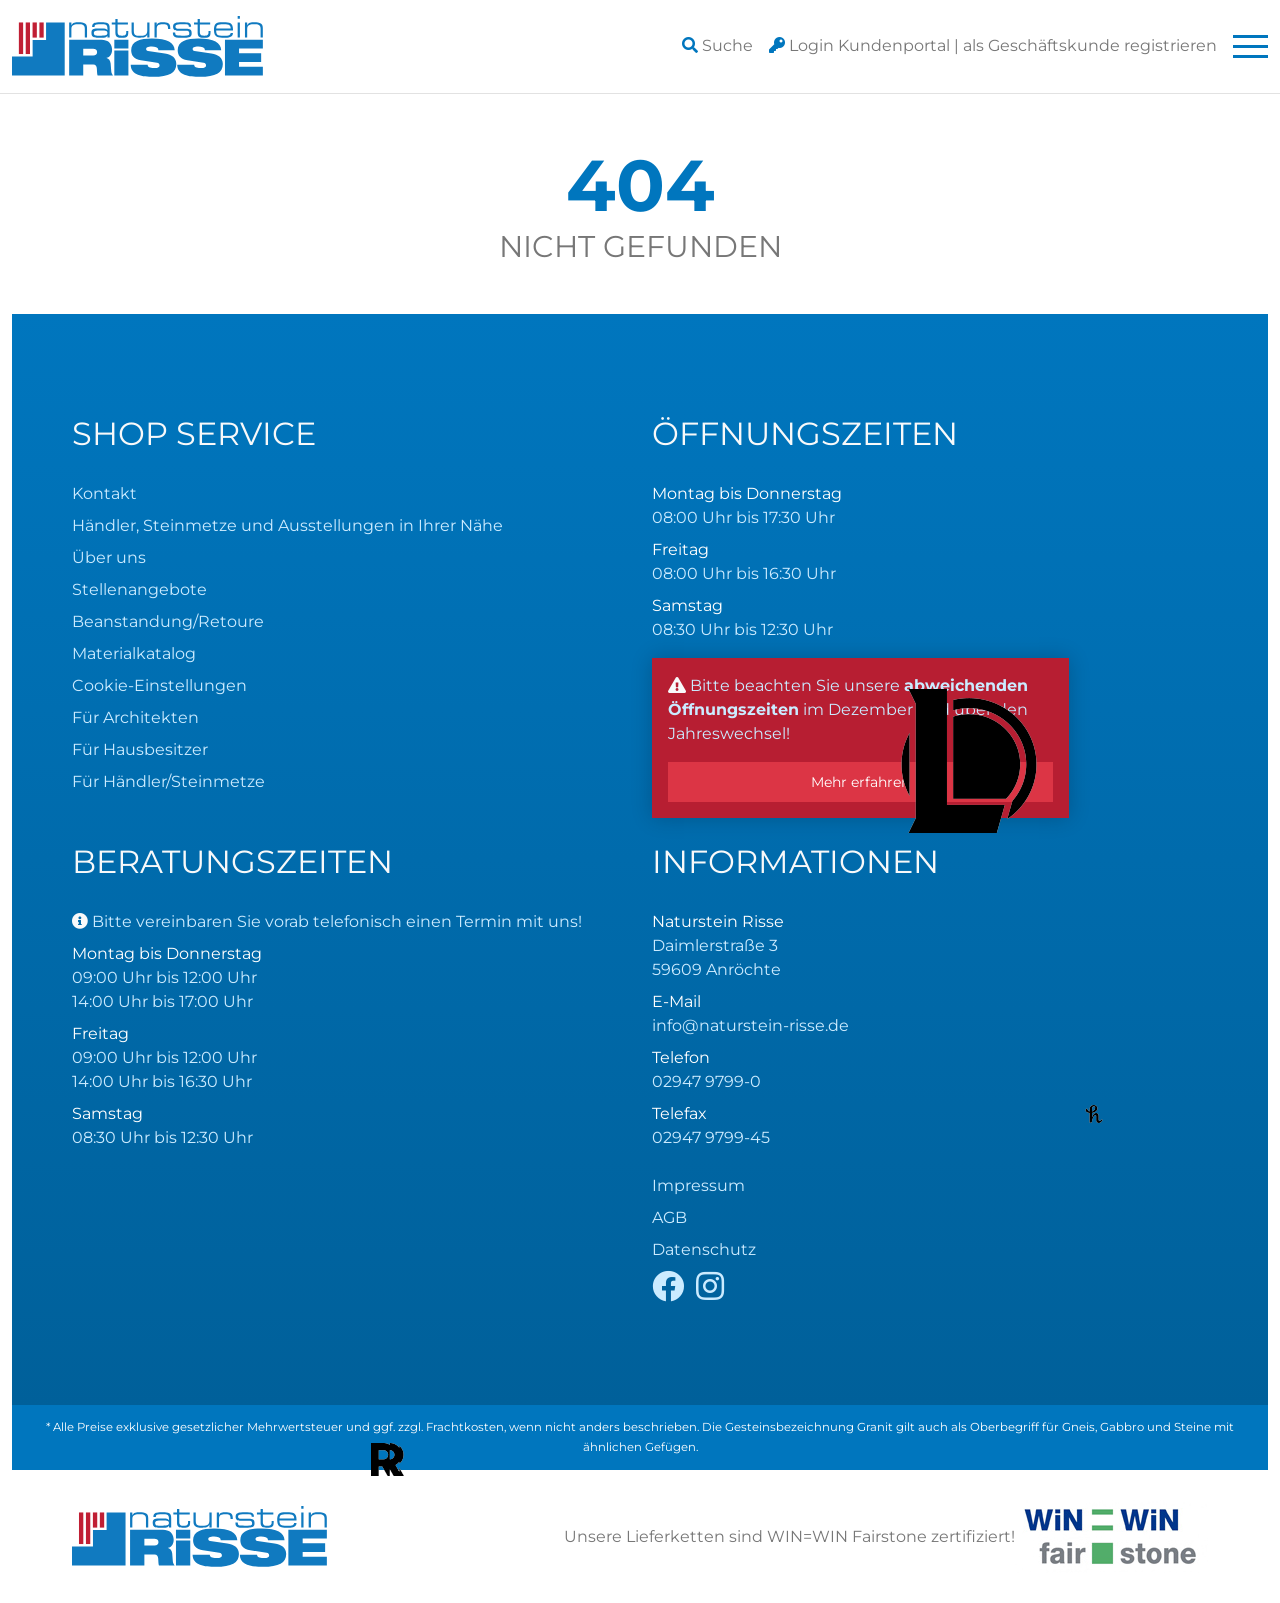  What do you see at coordinates (969, 761) in the screenshot?
I see `launch League of Legends` at bounding box center [969, 761].